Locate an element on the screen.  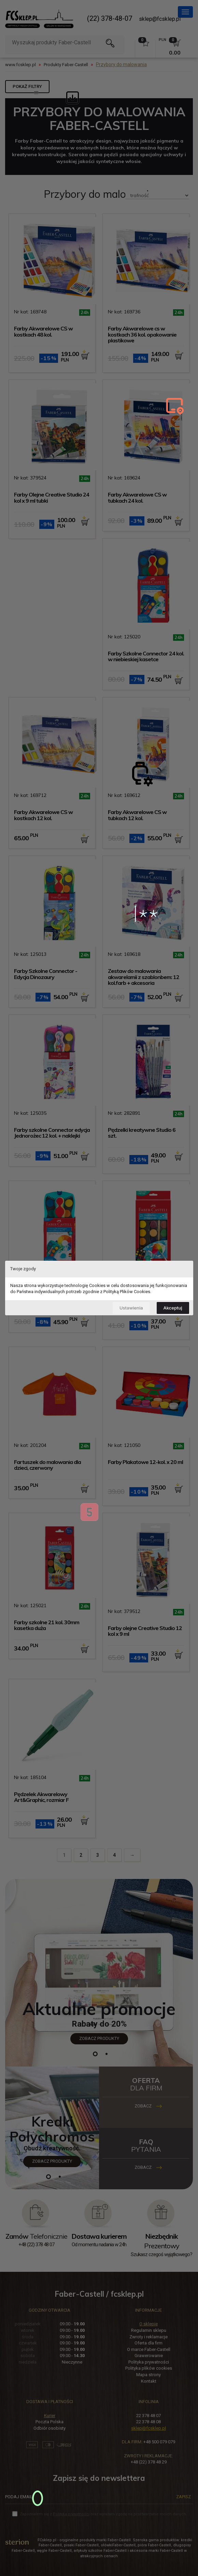
enter or view password field is located at coordinates (145, 914).